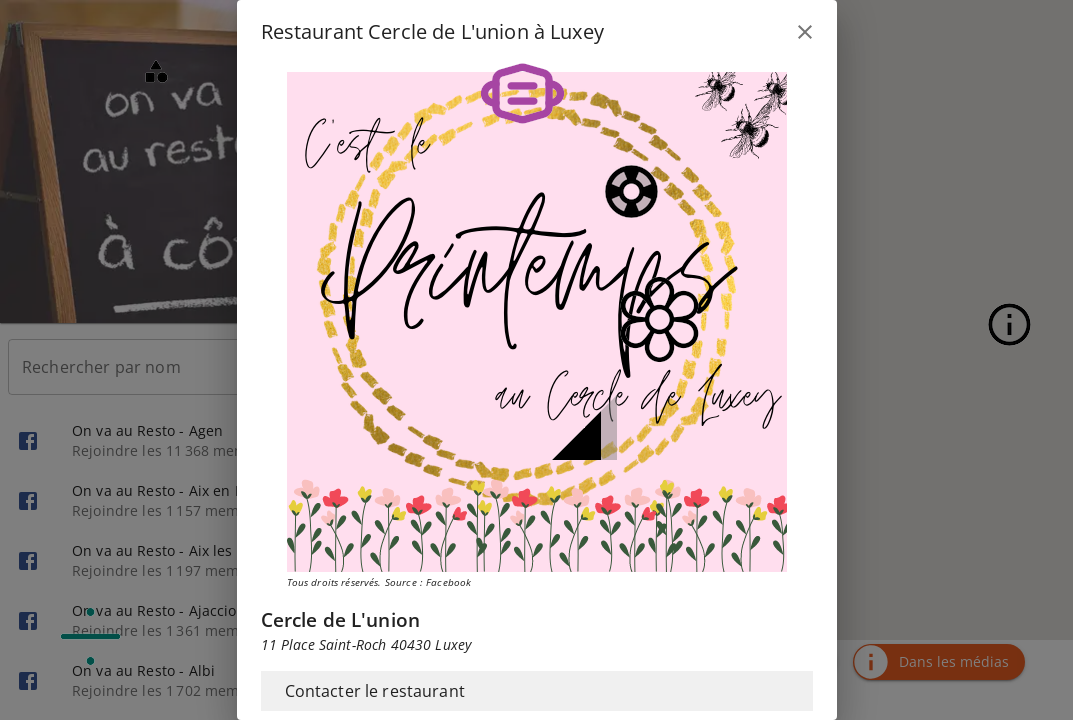  What do you see at coordinates (659, 319) in the screenshot?
I see `view garden or plant-related content` at bounding box center [659, 319].